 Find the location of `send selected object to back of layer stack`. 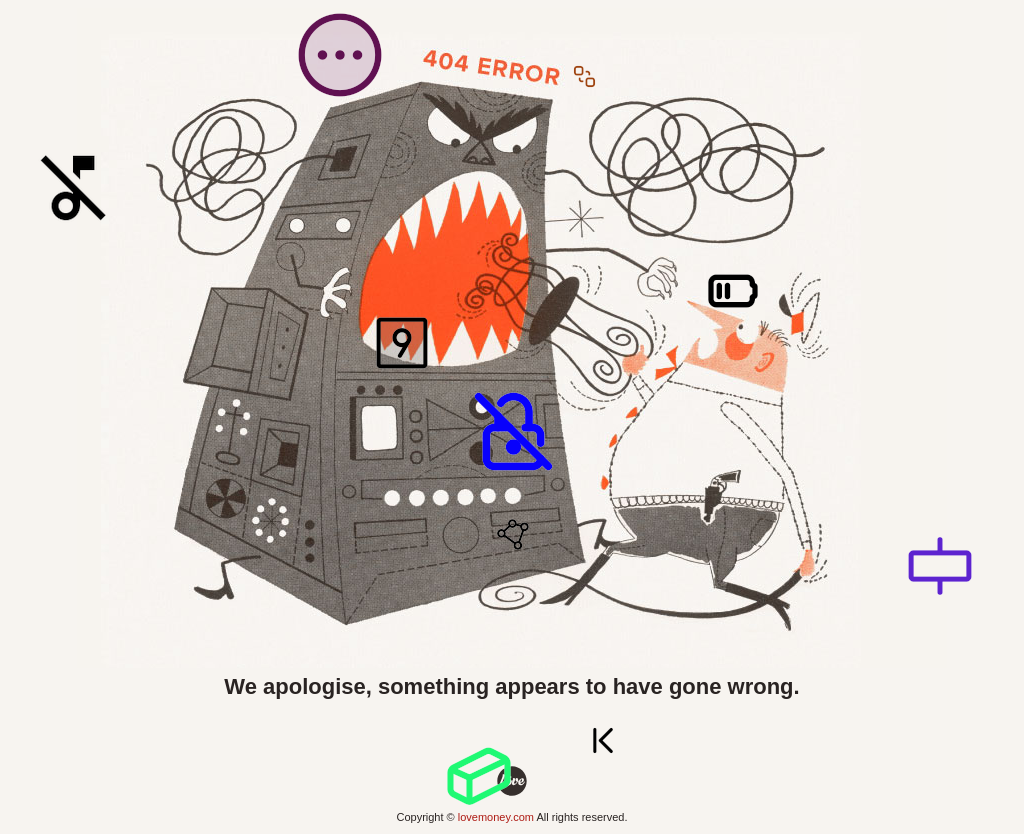

send selected object to back of layer stack is located at coordinates (584, 76).